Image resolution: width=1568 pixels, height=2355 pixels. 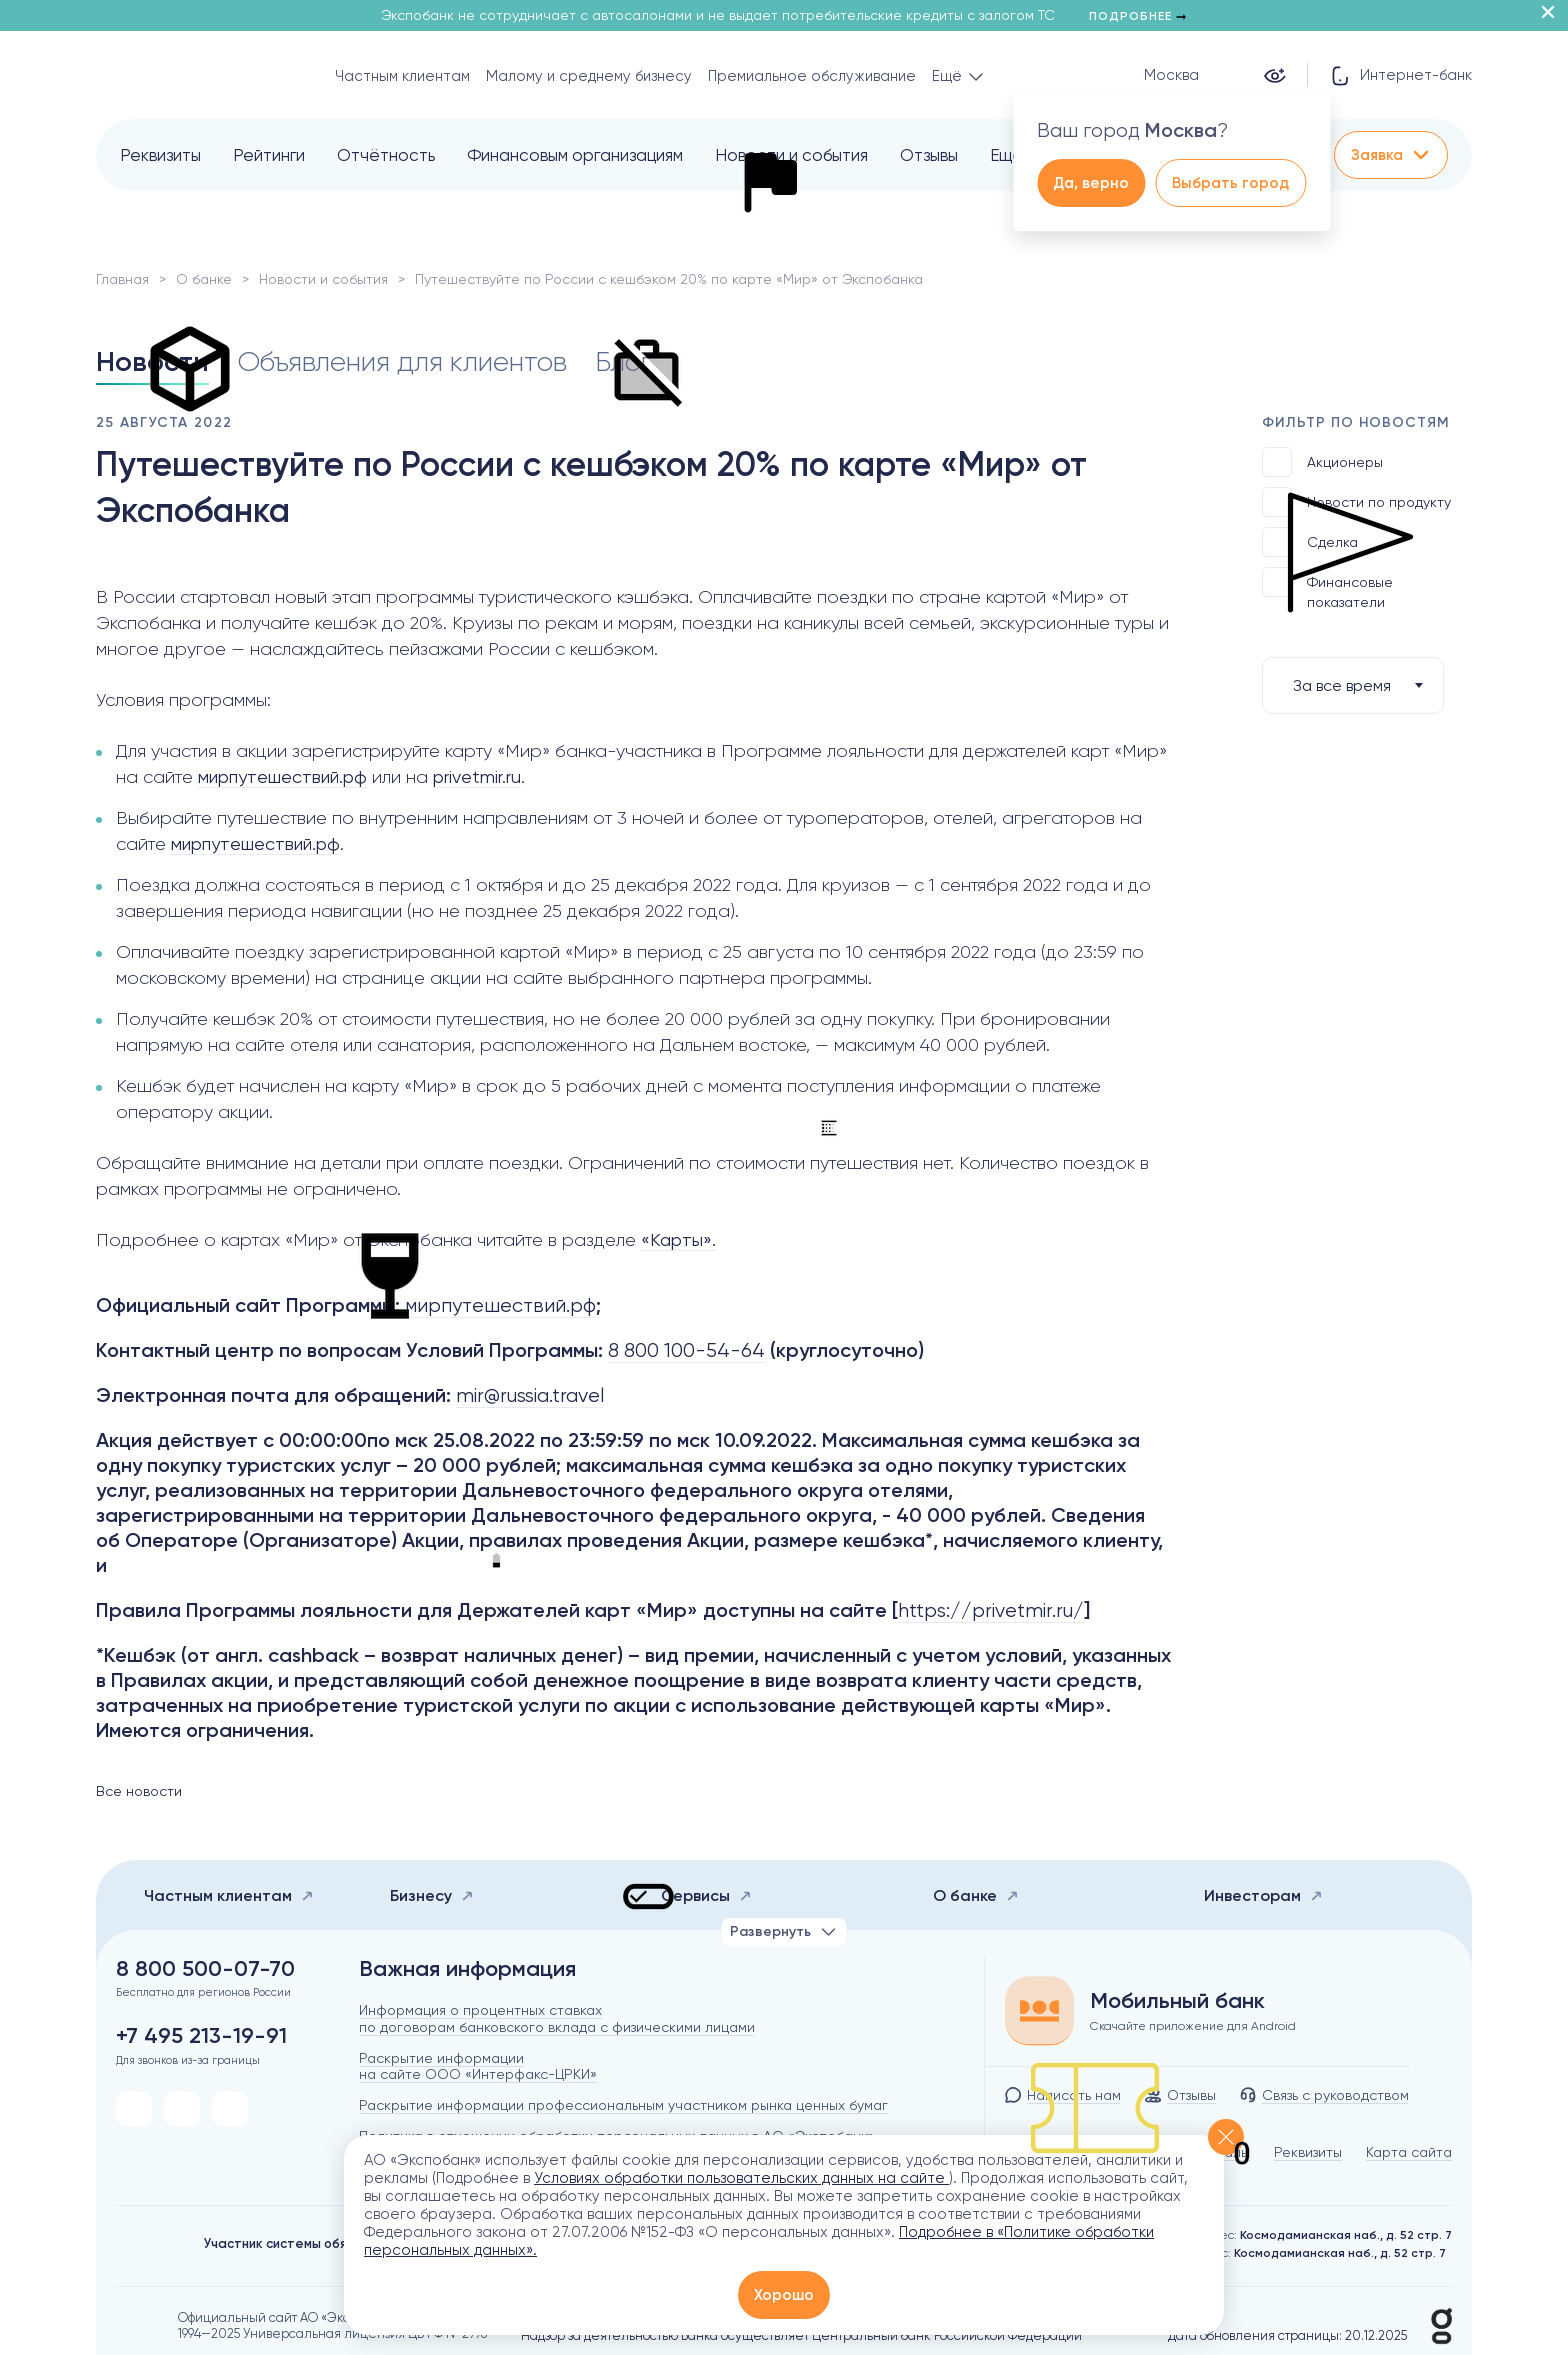 What do you see at coordinates (496, 1560) in the screenshot?
I see `indicates battery level at 30%` at bounding box center [496, 1560].